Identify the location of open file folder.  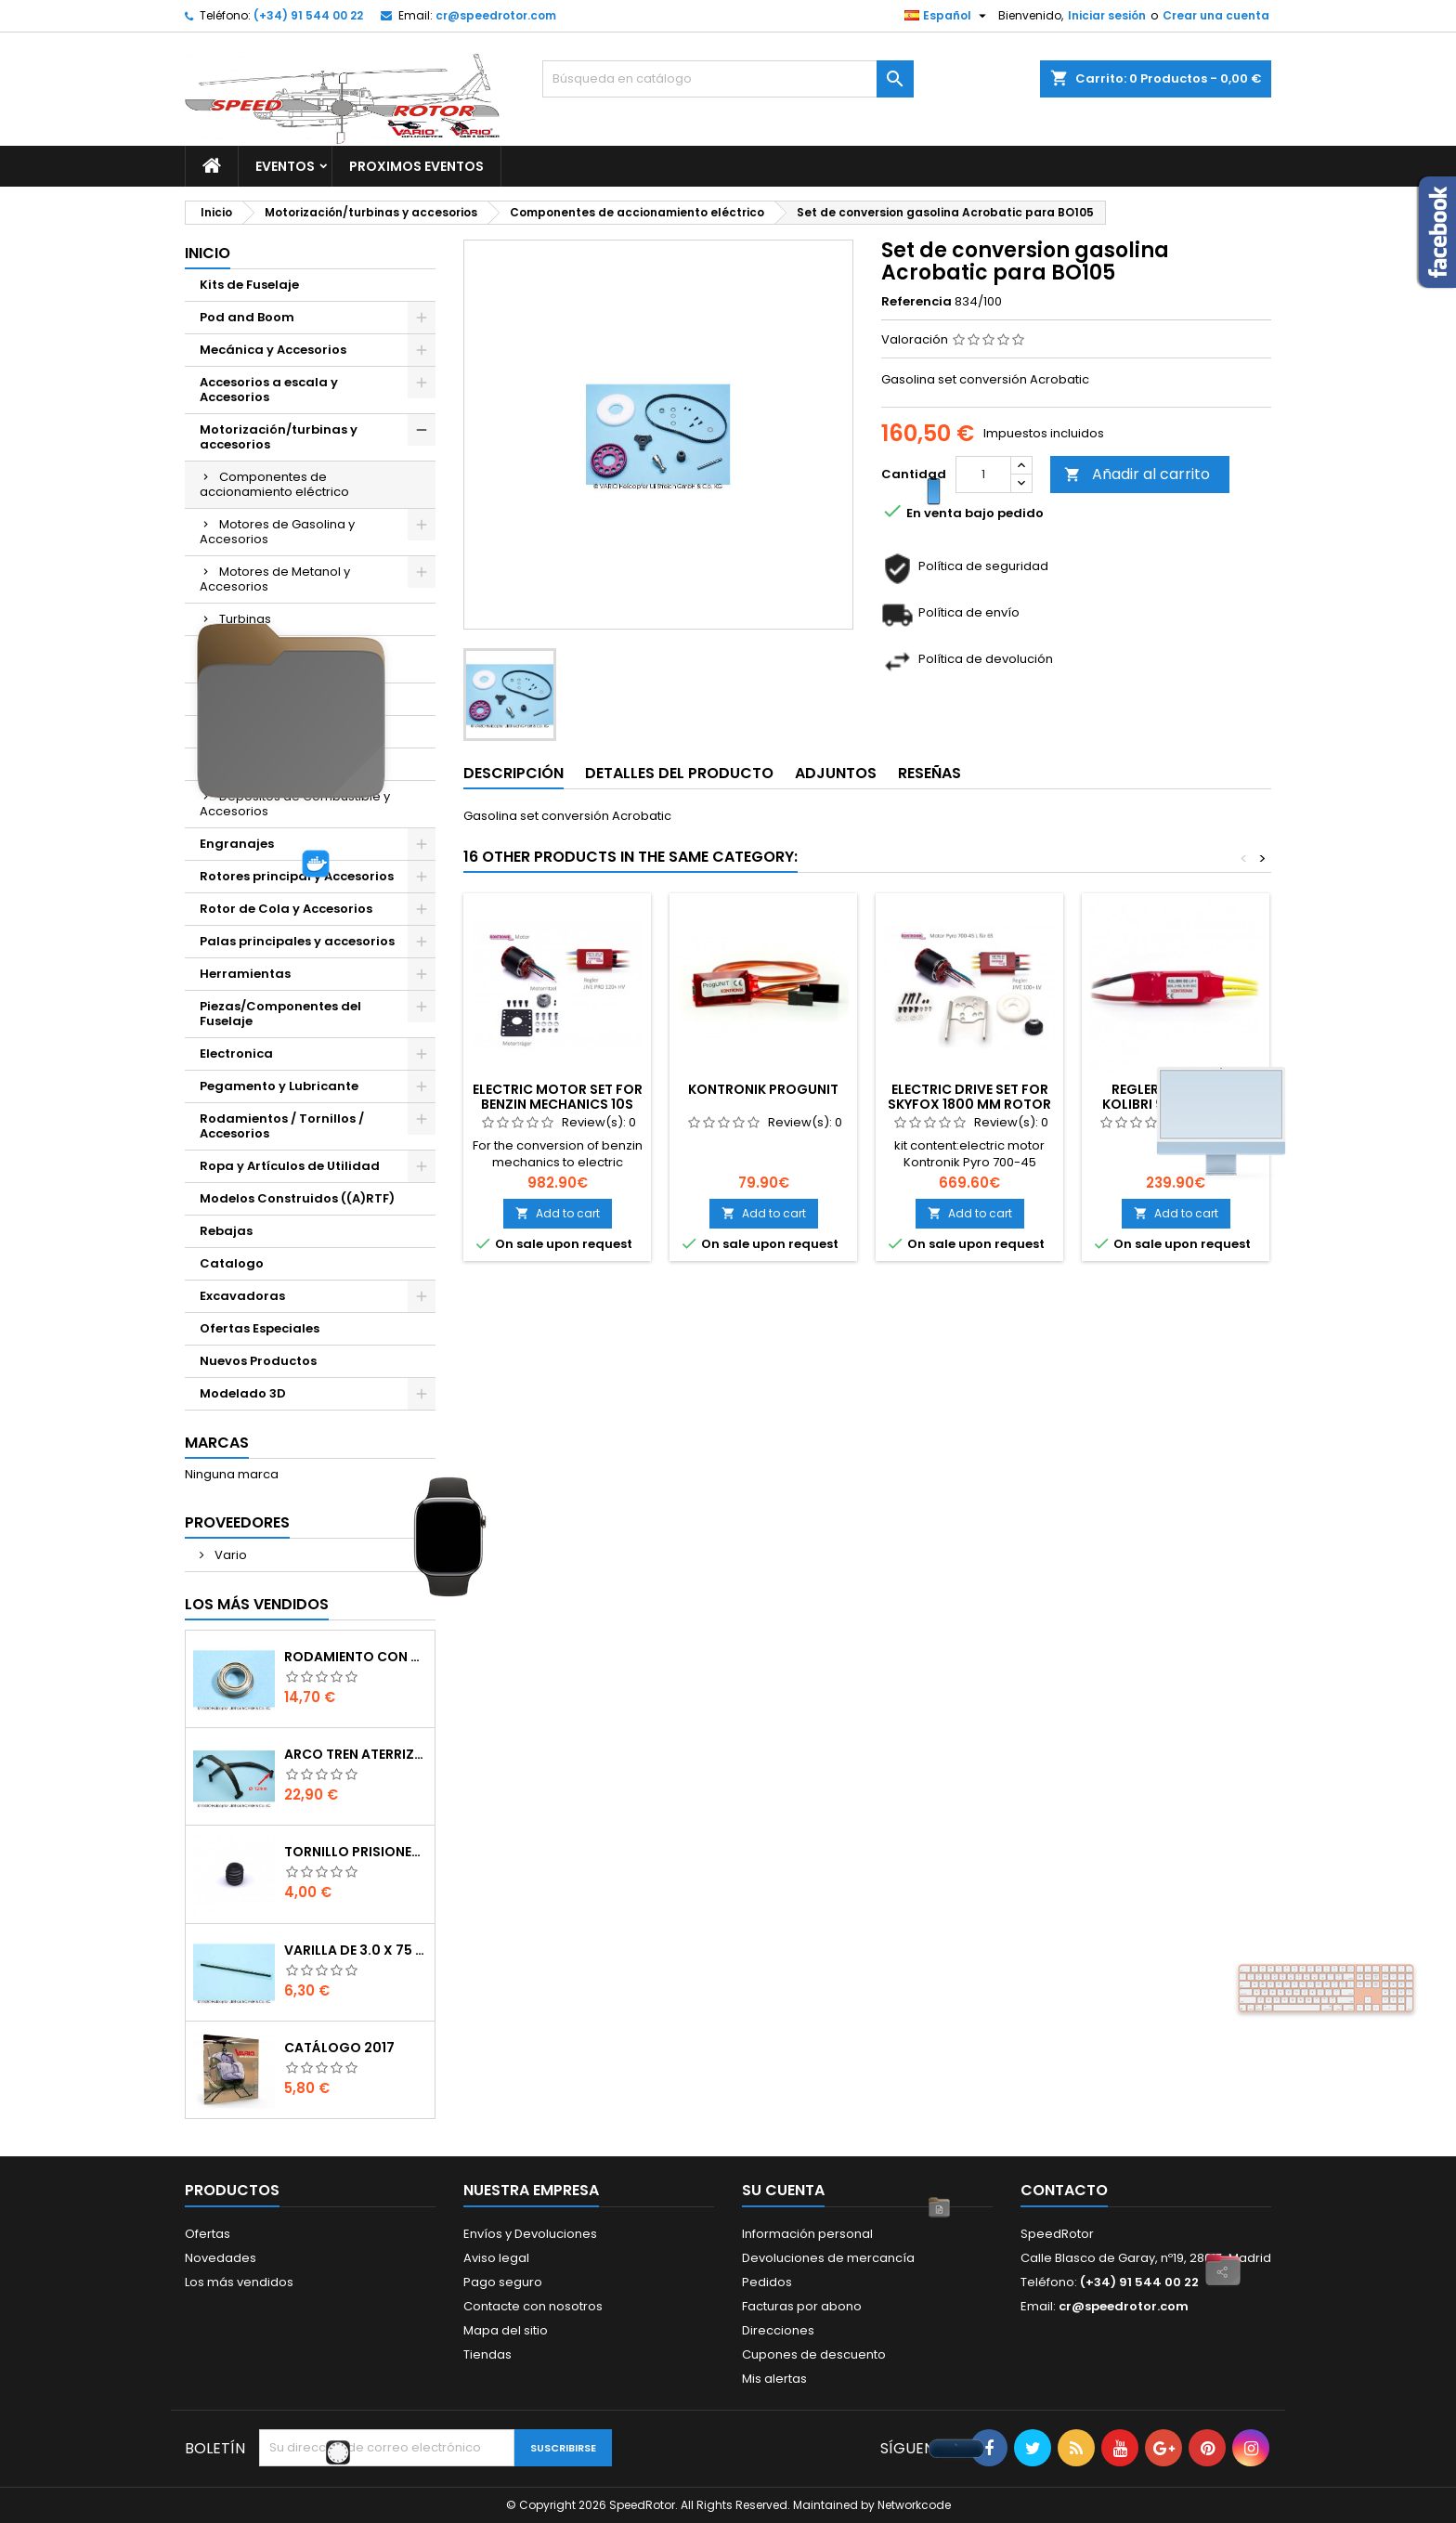
(291, 710).